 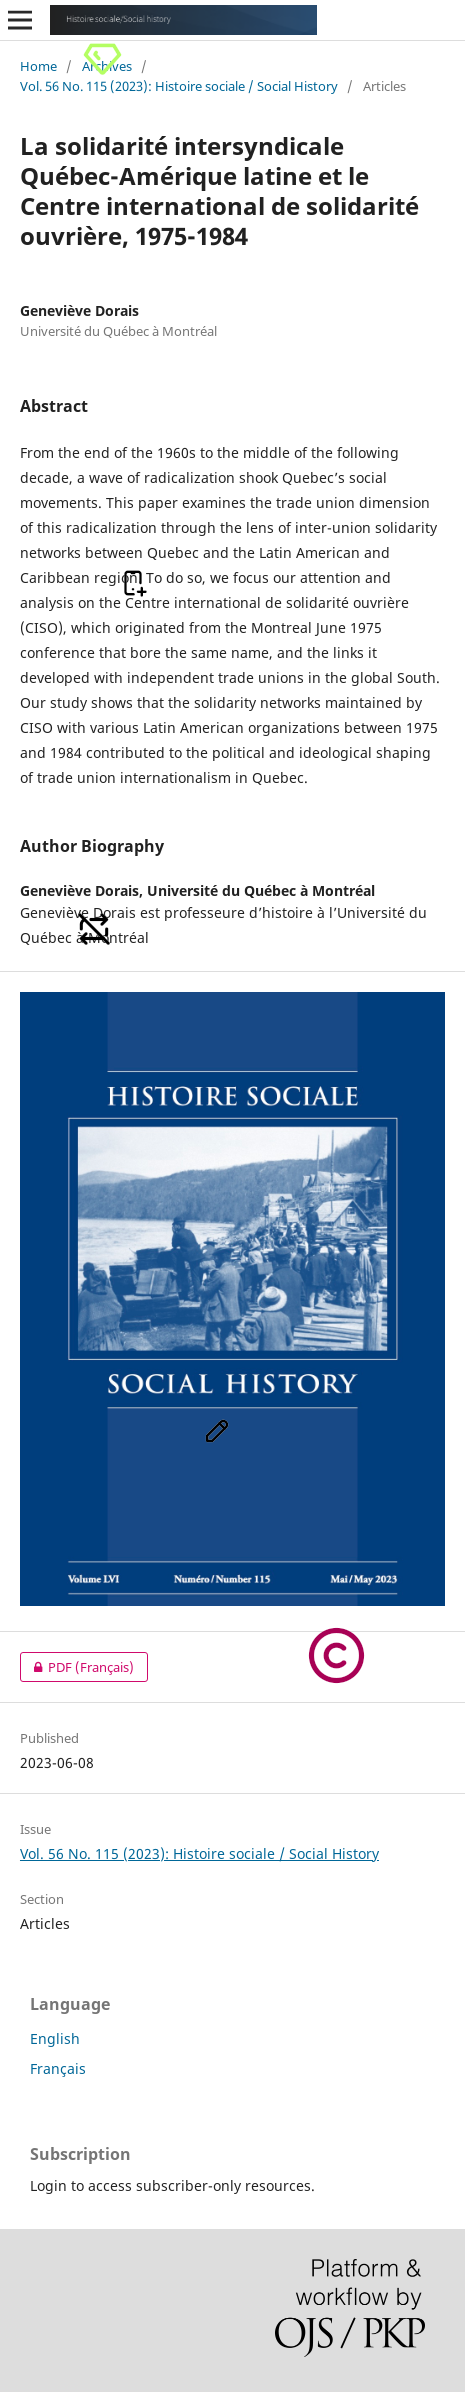 What do you see at coordinates (217, 1430) in the screenshot?
I see `edit content or text` at bounding box center [217, 1430].